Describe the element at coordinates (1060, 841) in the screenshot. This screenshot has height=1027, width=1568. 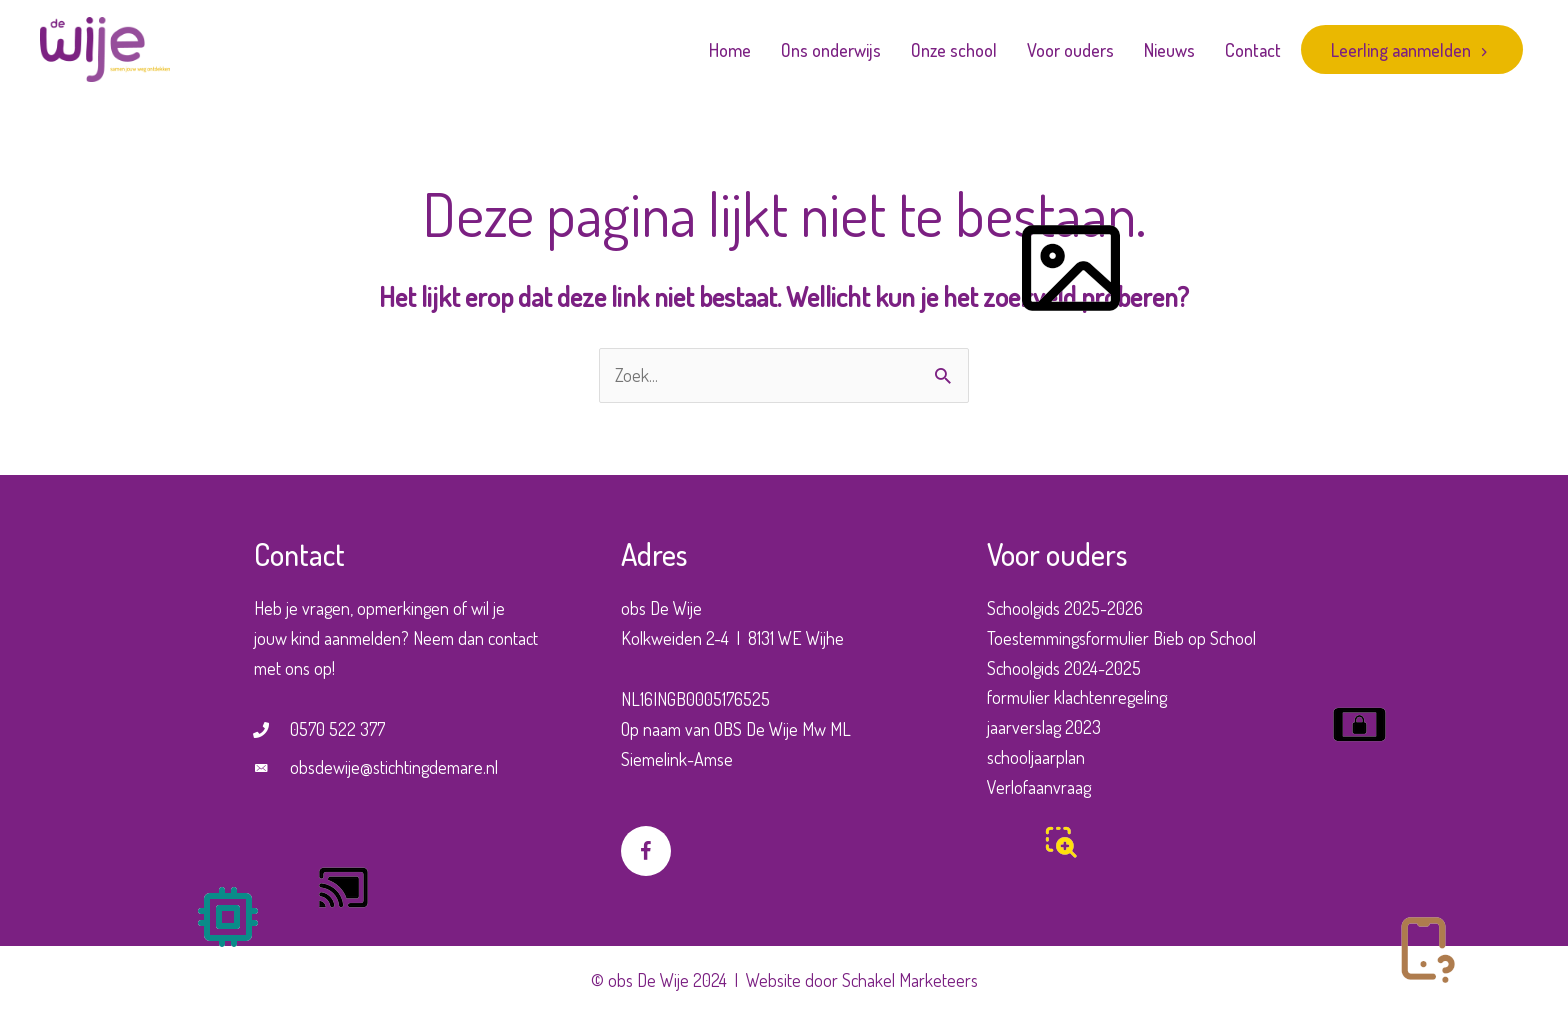
I see `zoom in on a selected area` at that location.